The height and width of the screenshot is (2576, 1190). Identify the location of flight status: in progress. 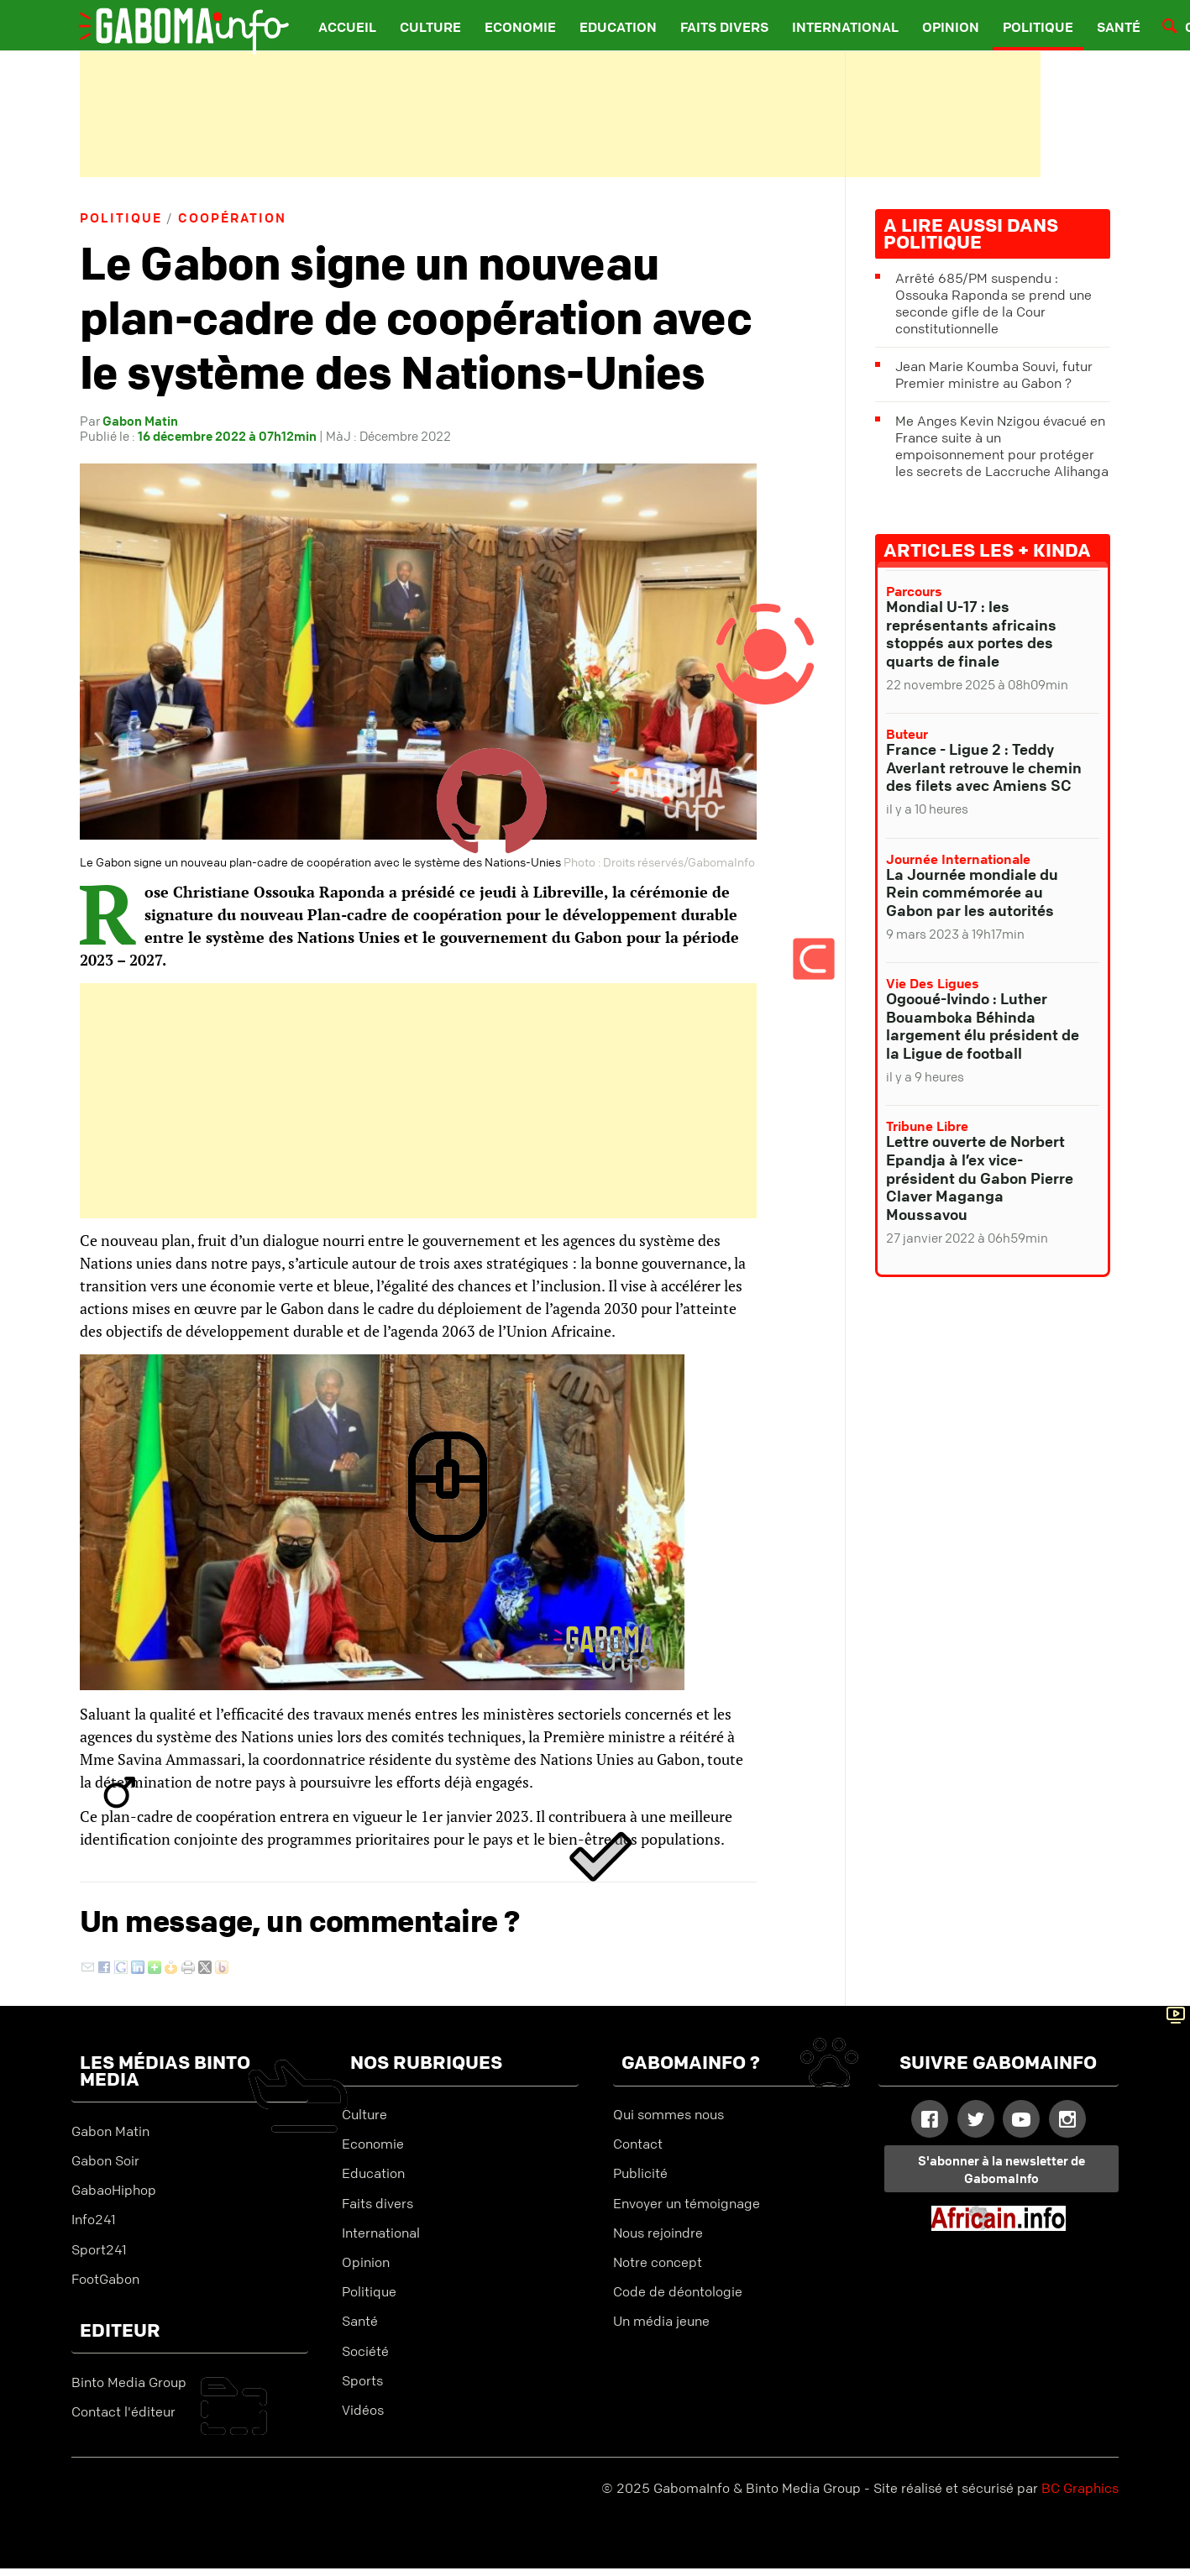
(297, 2092).